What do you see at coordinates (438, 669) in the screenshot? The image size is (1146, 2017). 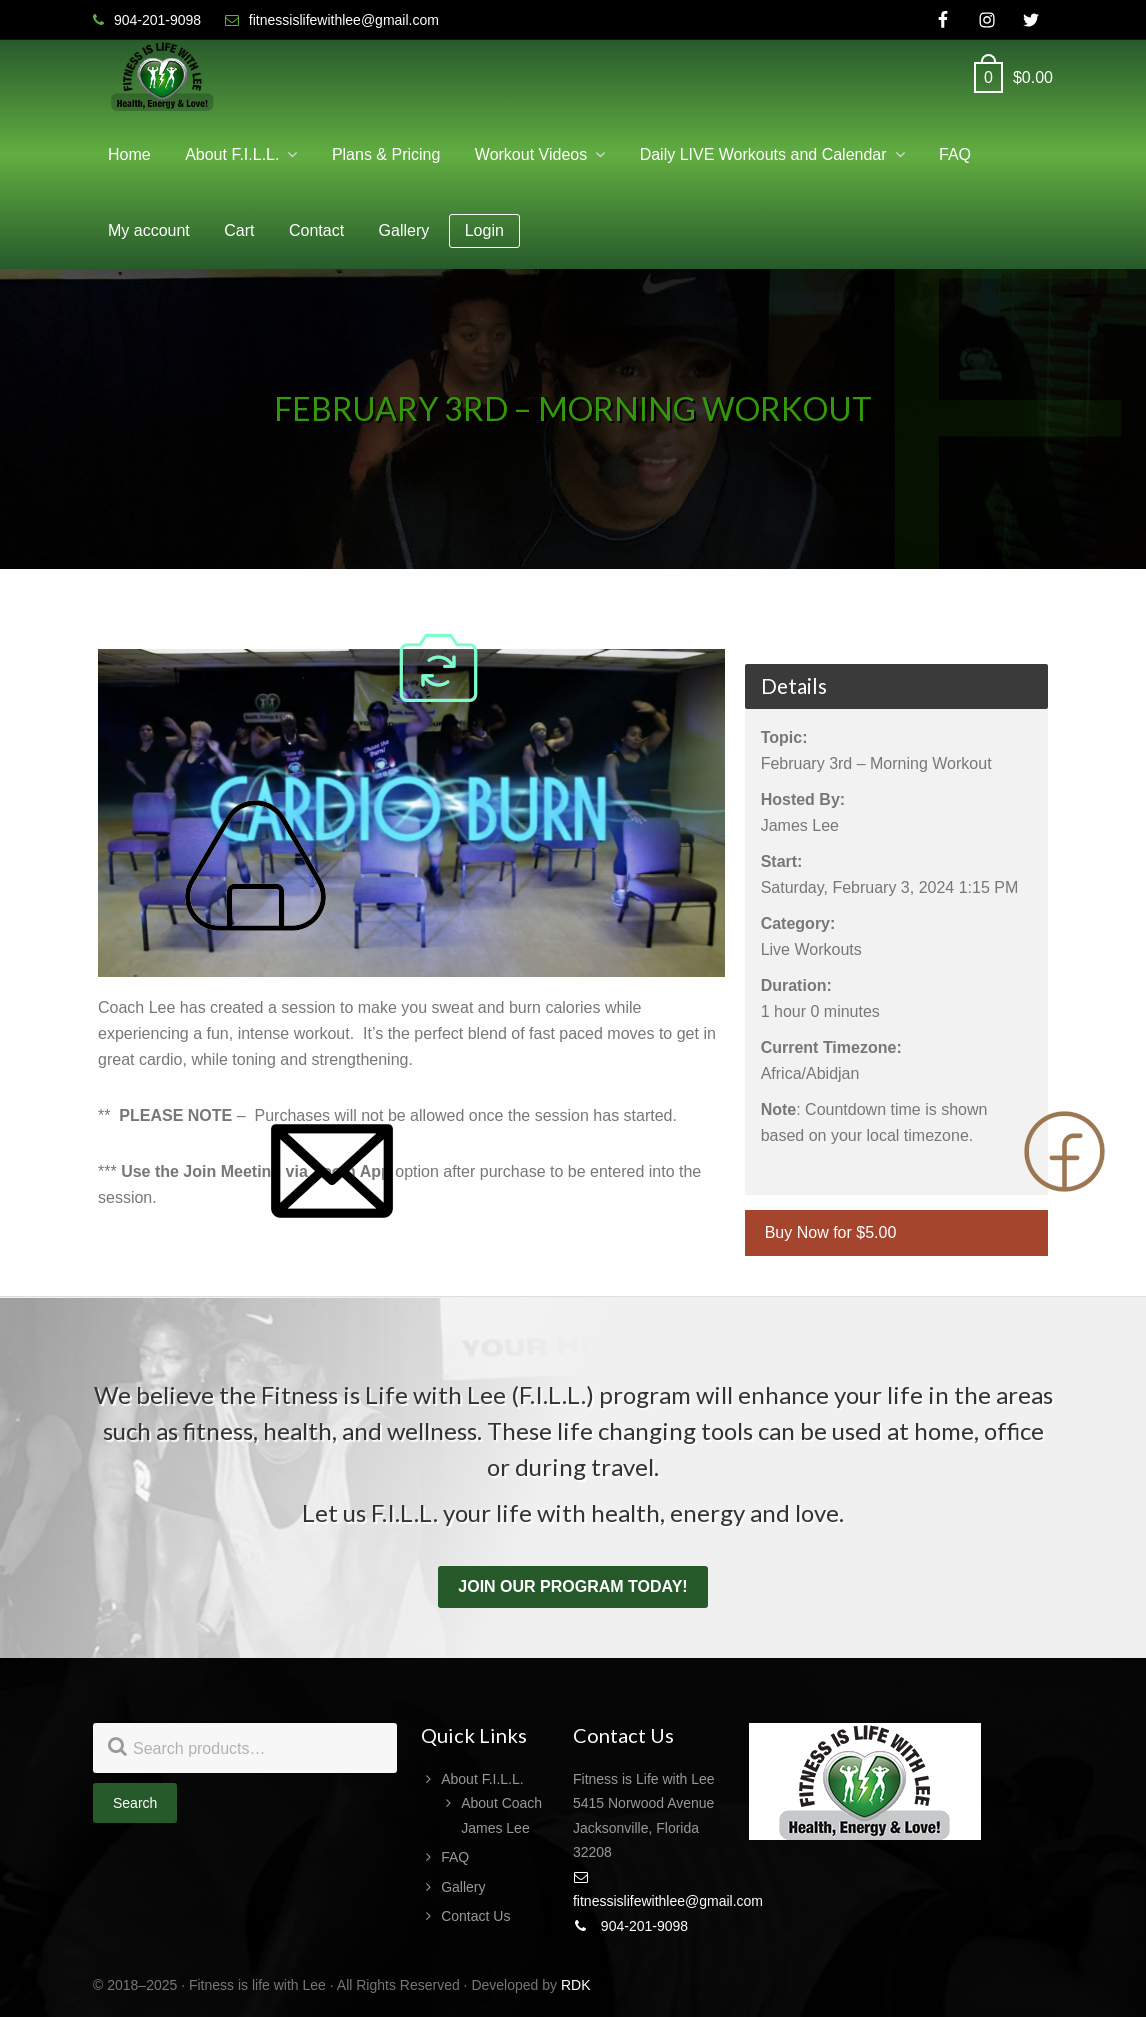 I see `switch between front and rear camera` at bounding box center [438, 669].